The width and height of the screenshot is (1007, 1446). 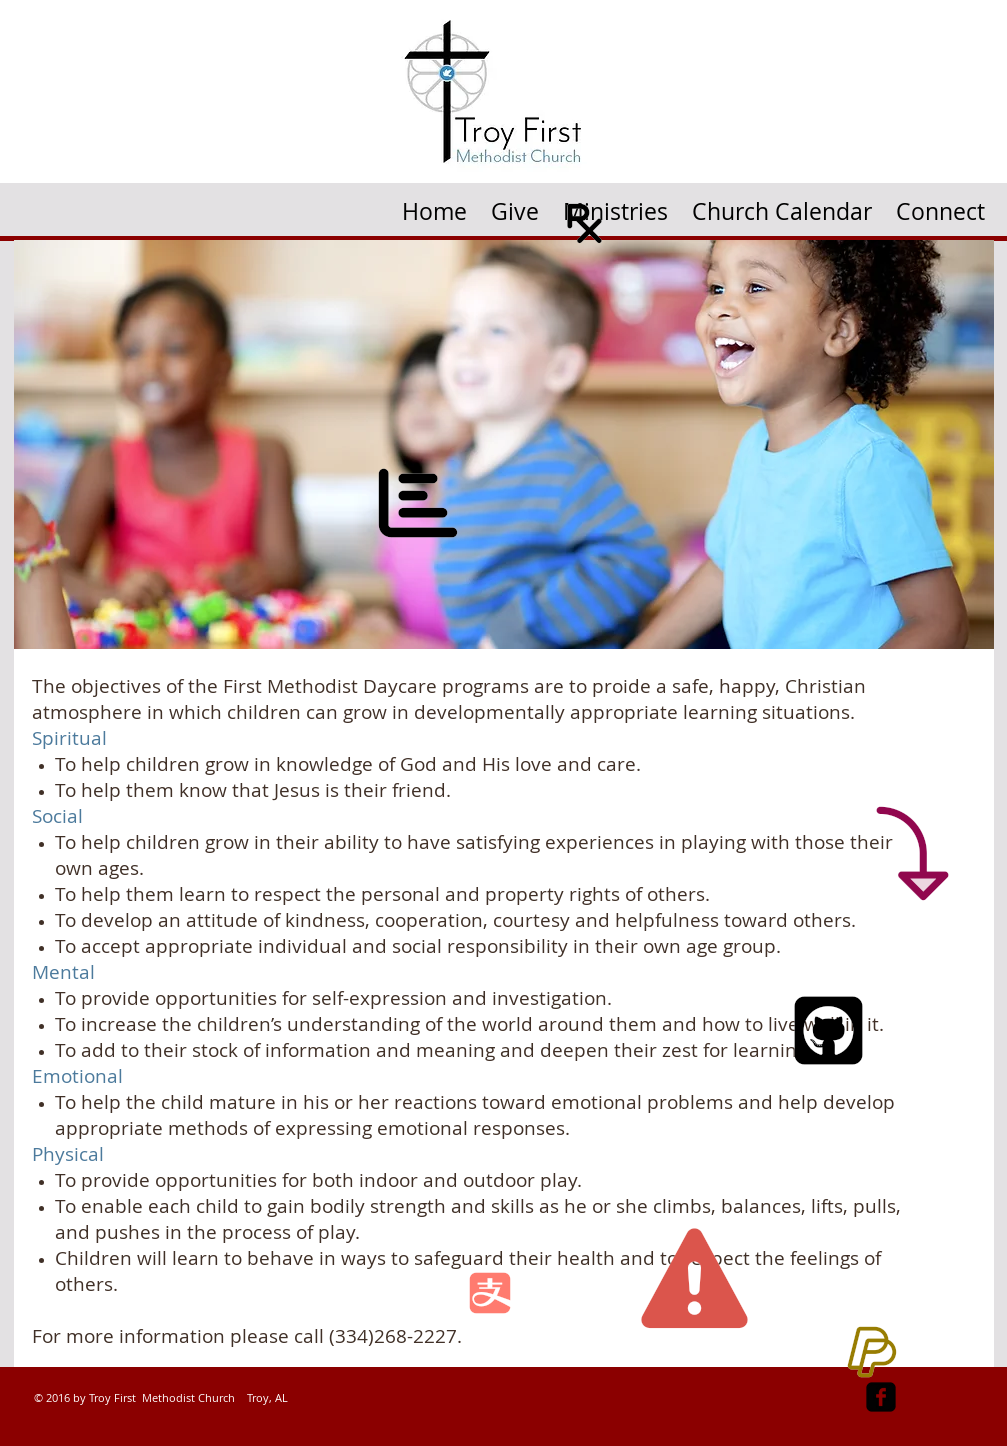 What do you see at coordinates (912, 853) in the screenshot?
I see `navigate to the next item below` at bounding box center [912, 853].